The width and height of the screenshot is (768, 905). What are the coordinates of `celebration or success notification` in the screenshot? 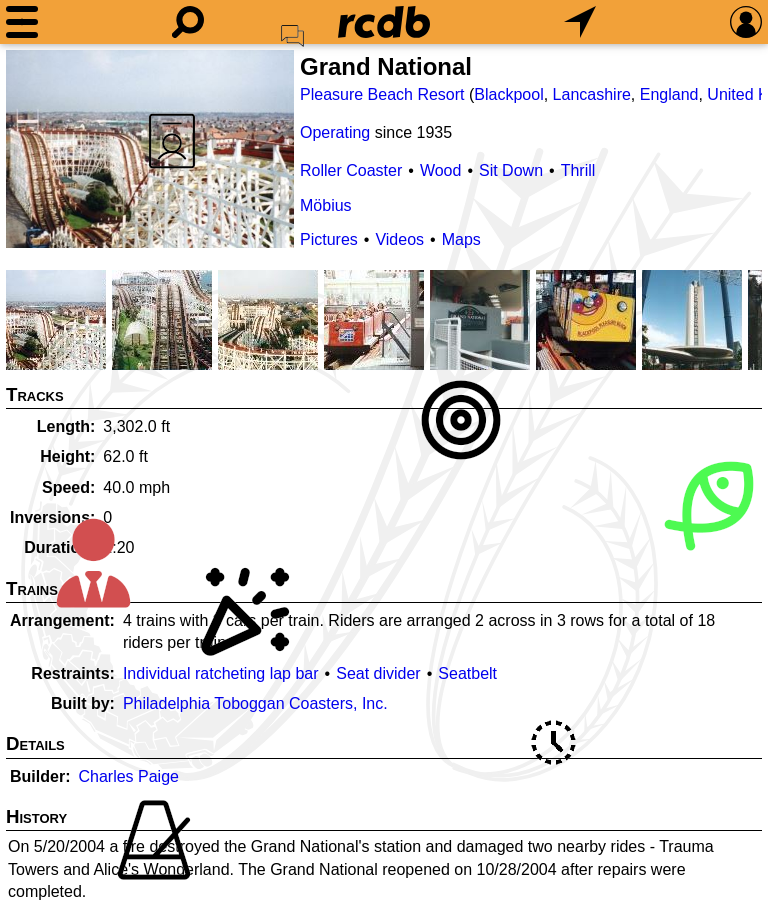 It's located at (247, 609).